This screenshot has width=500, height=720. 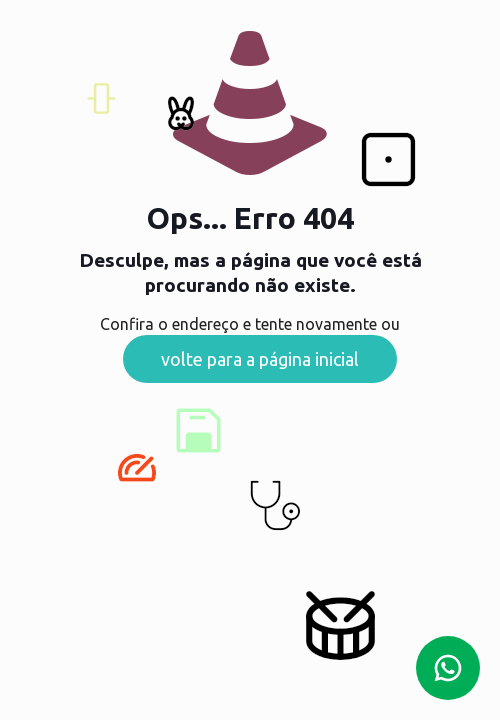 What do you see at coordinates (388, 159) in the screenshot?
I see `indicates a random selection or dice roll result of one` at bounding box center [388, 159].